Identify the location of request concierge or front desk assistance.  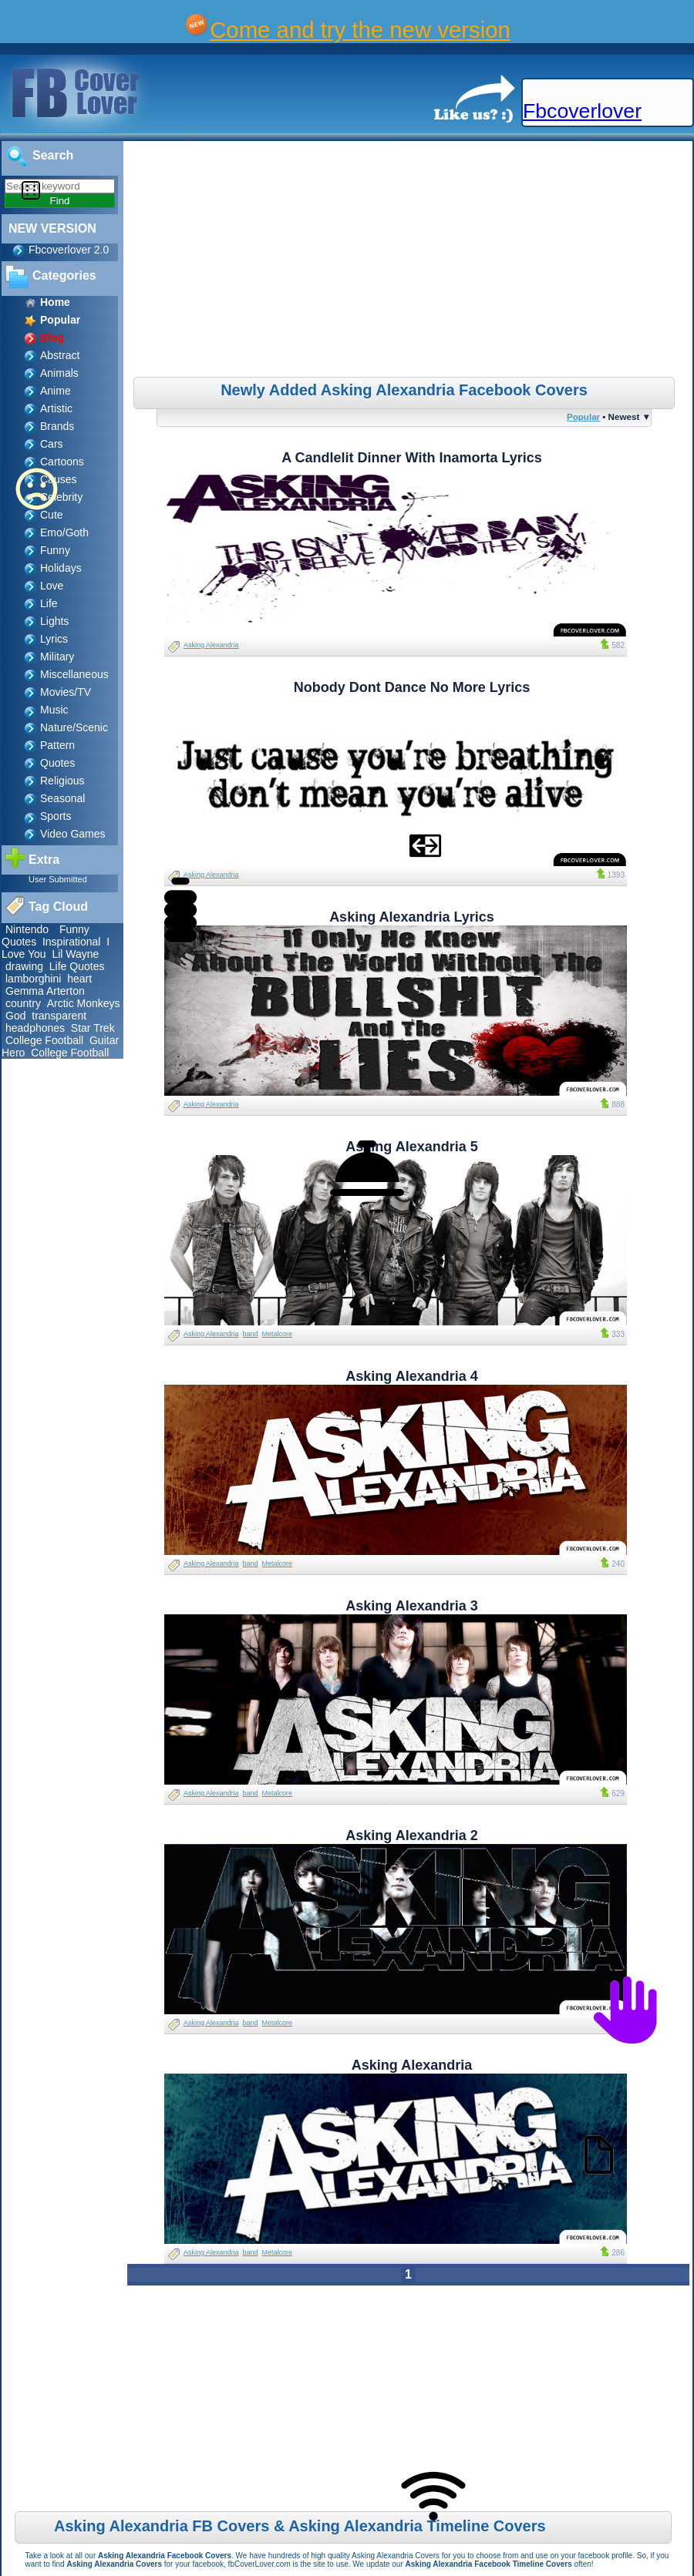
(367, 1168).